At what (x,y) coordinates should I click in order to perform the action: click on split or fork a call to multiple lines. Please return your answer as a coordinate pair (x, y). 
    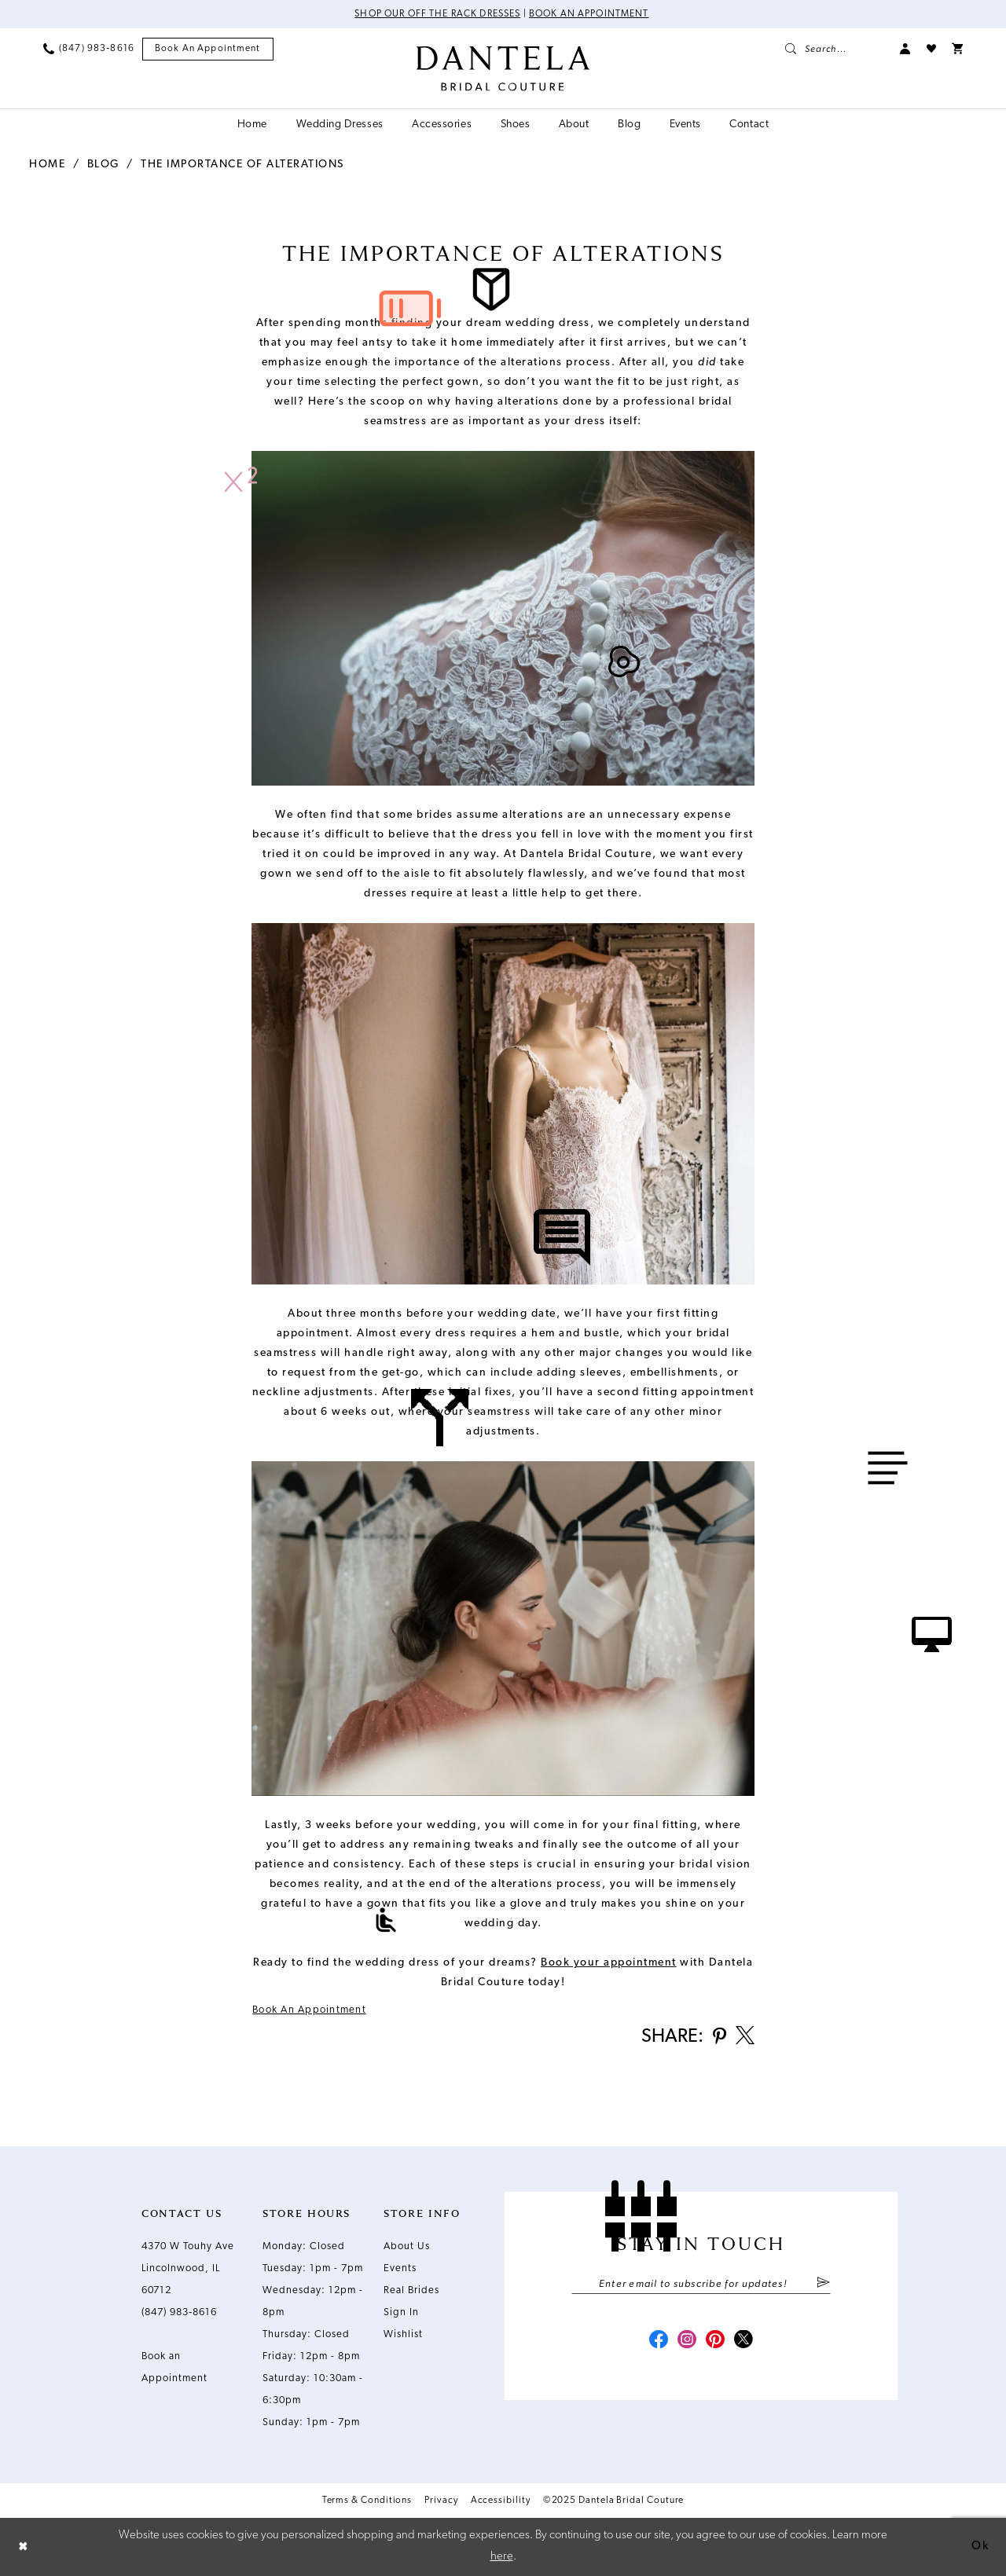
    Looking at the image, I should click on (439, 1417).